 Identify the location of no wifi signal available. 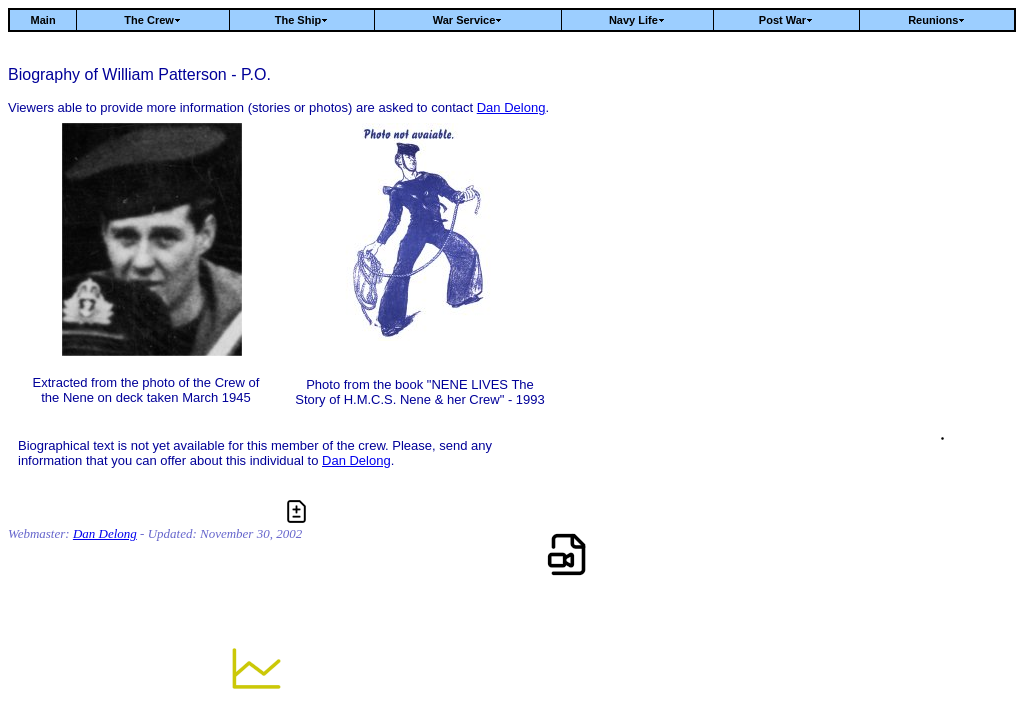
(942, 427).